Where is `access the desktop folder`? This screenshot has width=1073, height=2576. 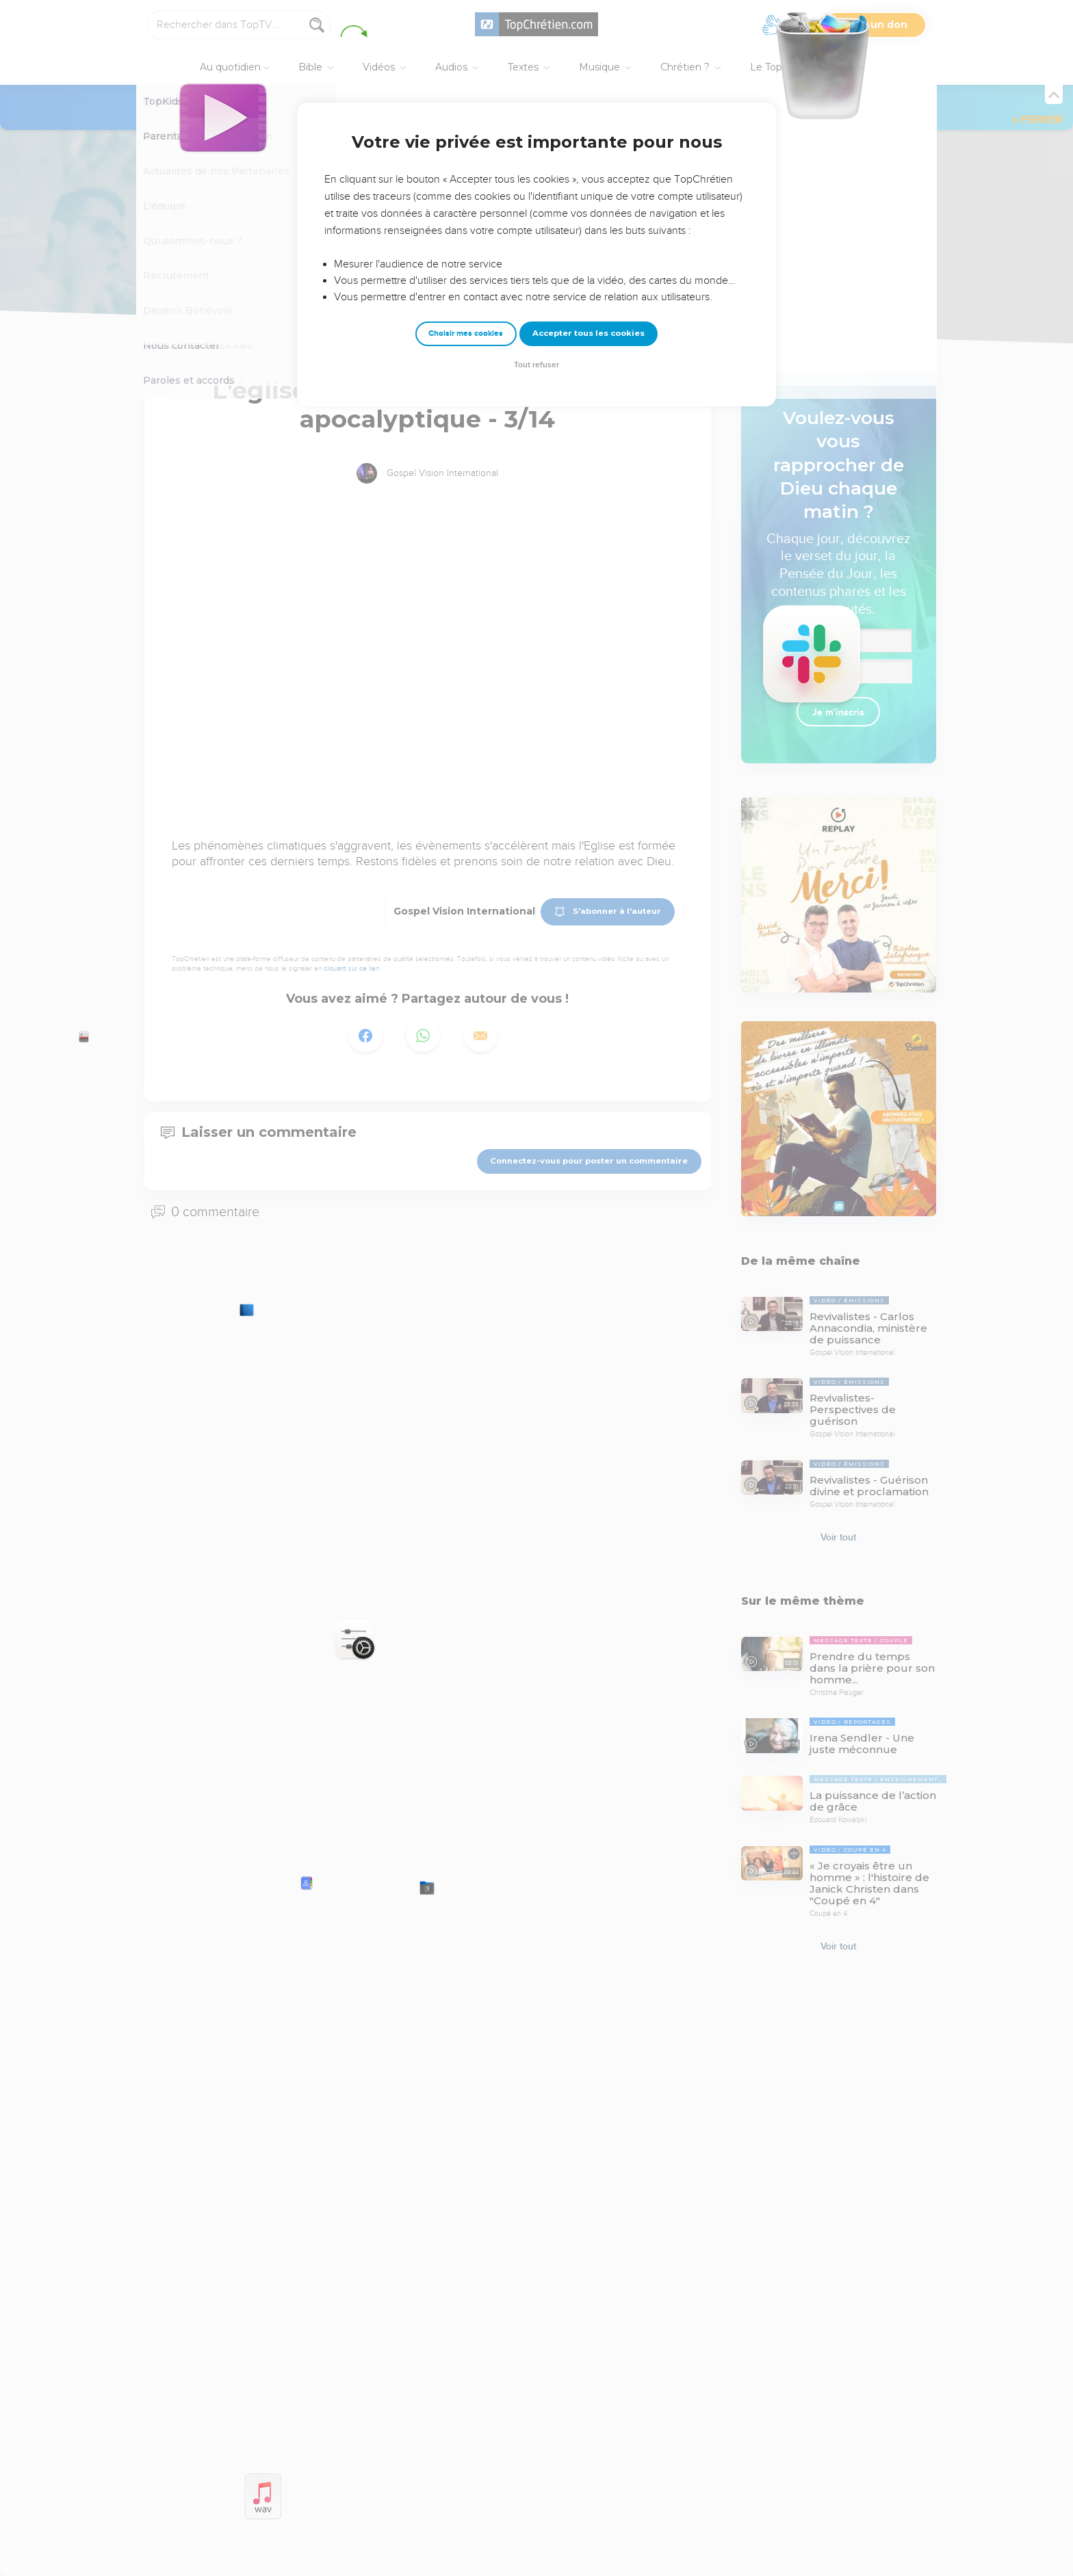
access the desktop folder is located at coordinates (246, 1309).